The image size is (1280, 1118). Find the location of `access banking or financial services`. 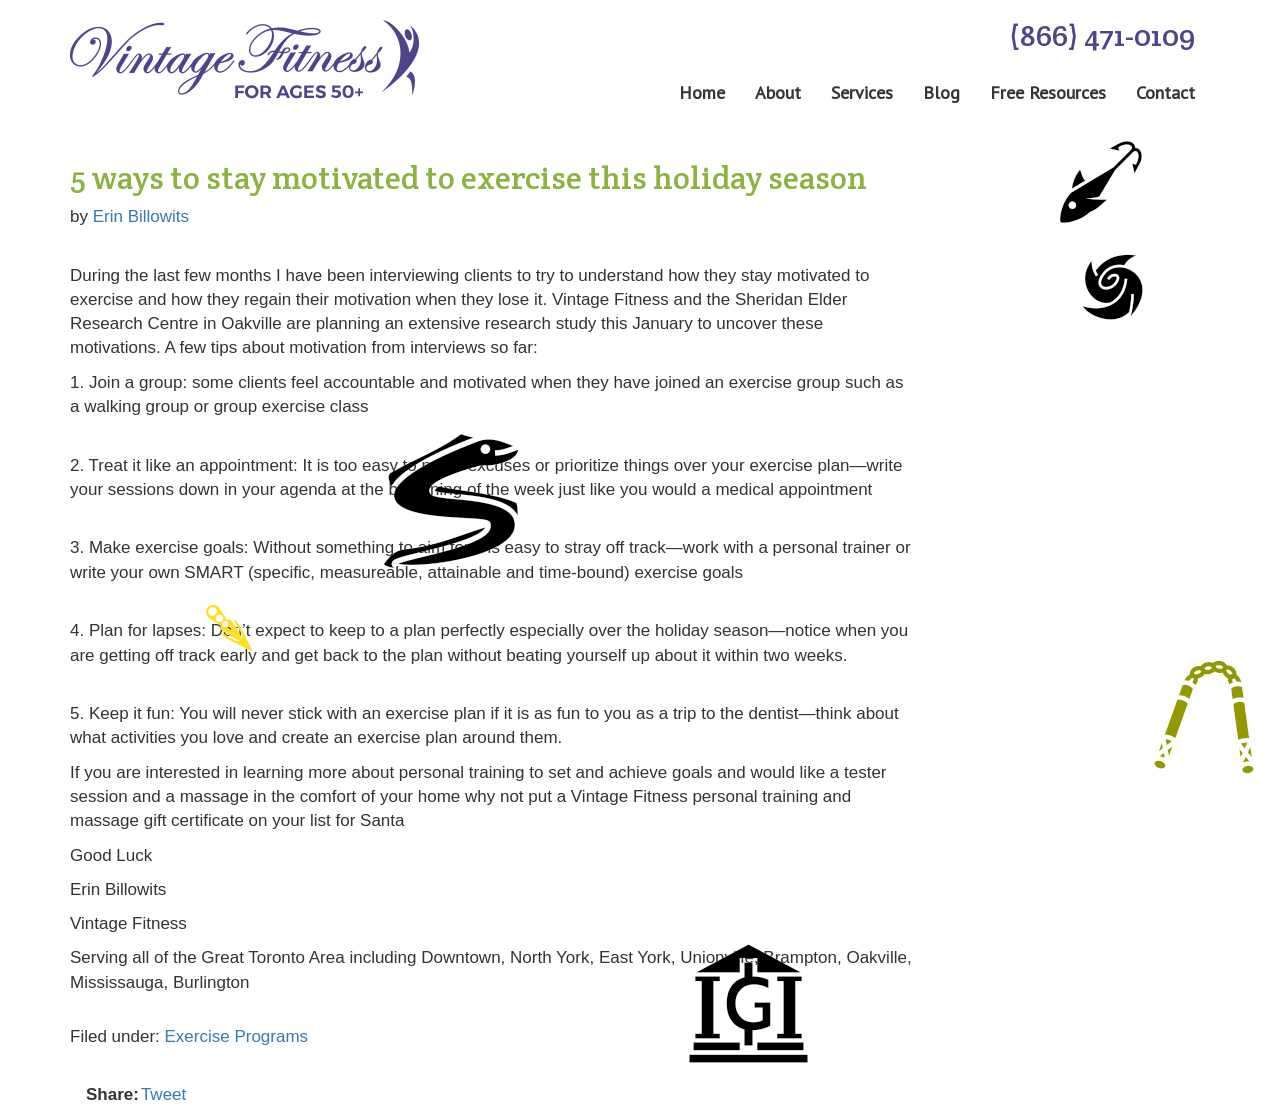

access banking or financial services is located at coordinates (748, 1003).